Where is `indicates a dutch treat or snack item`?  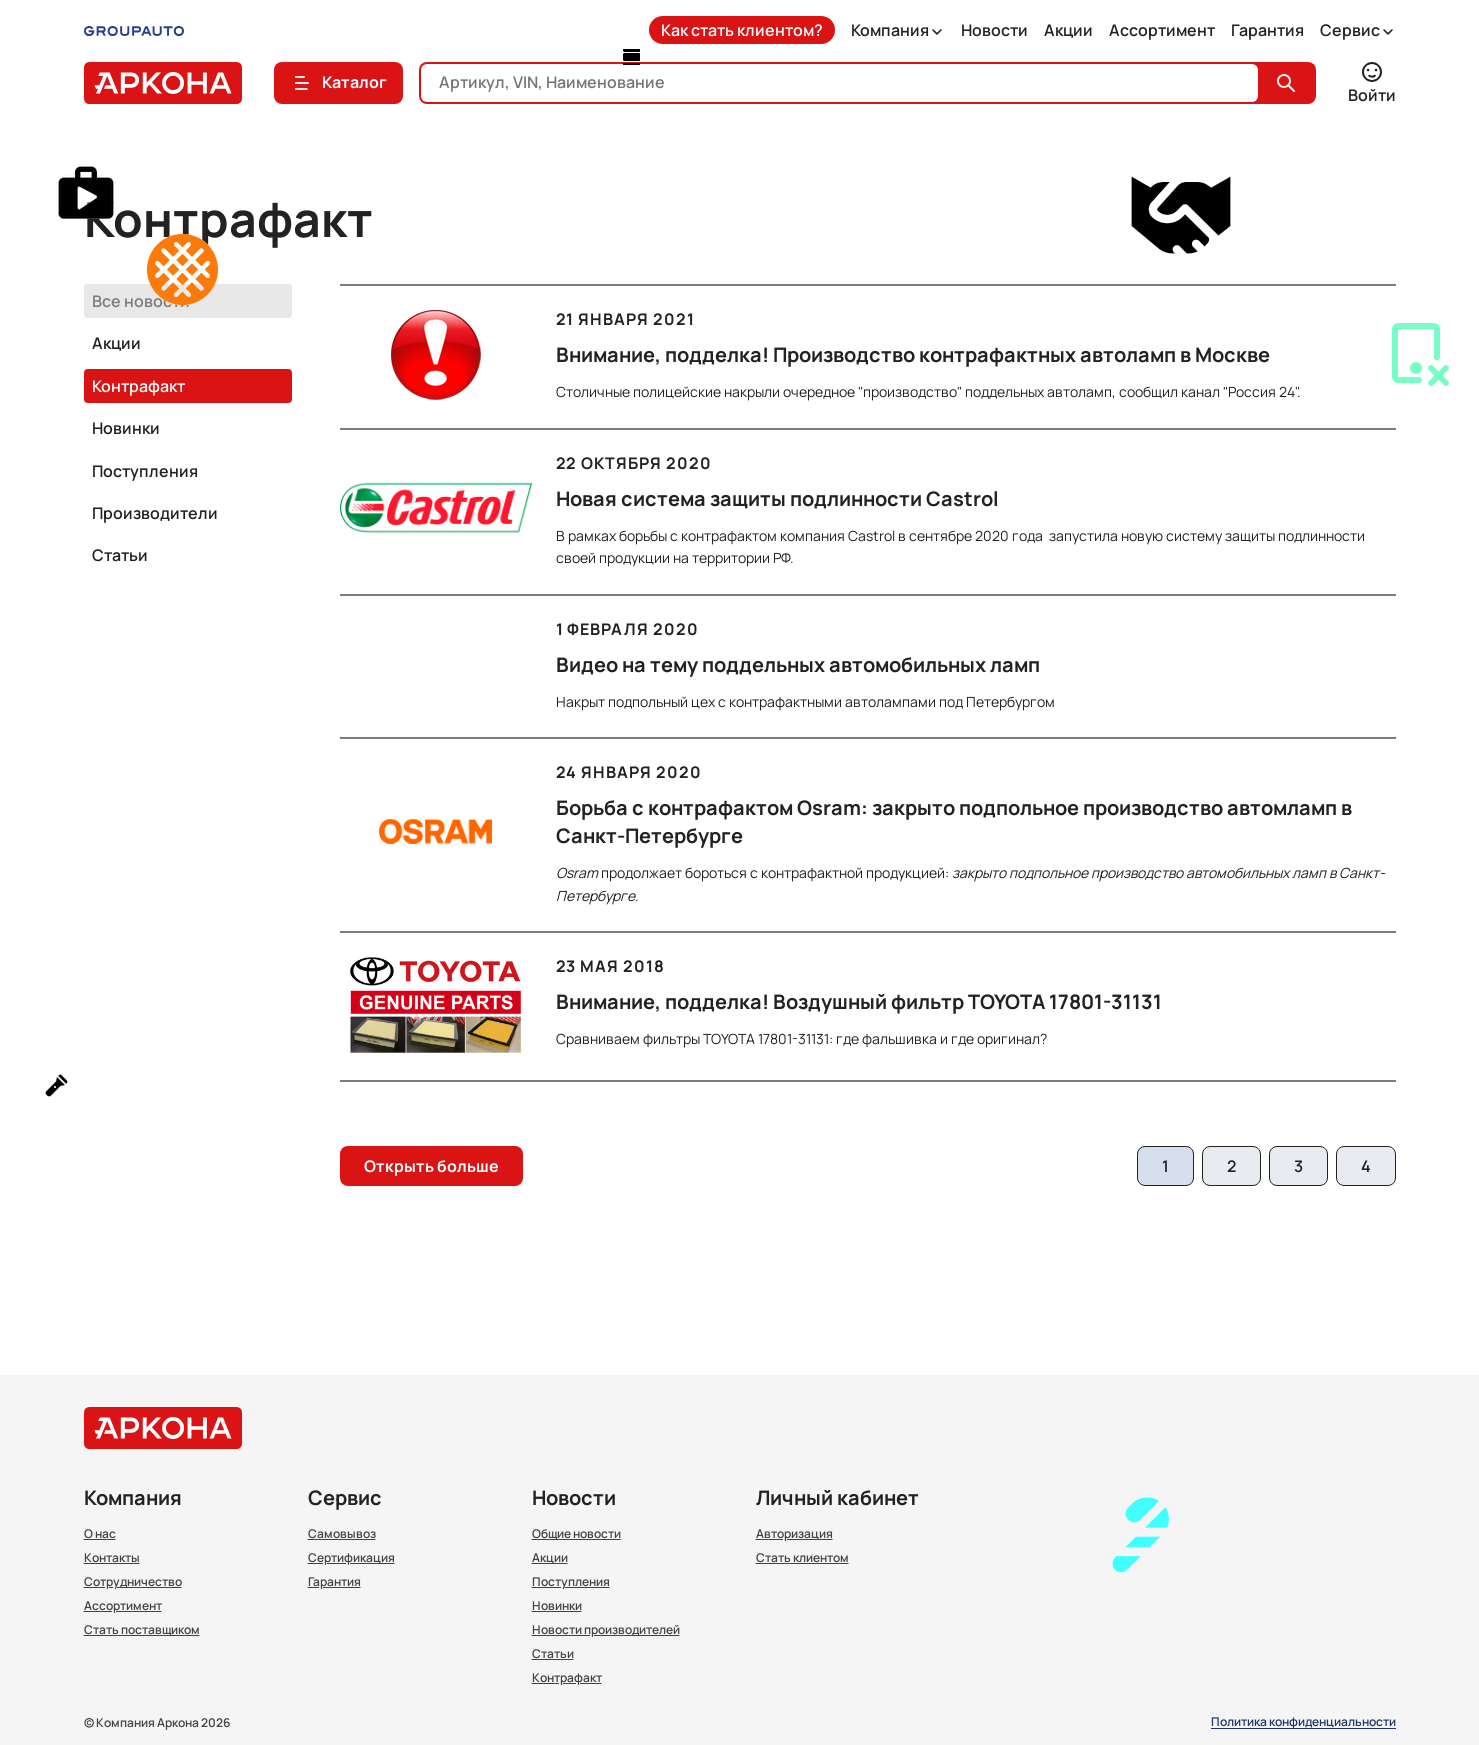
indicates a dutch treat or snack item is located at coordinates (182, 269).